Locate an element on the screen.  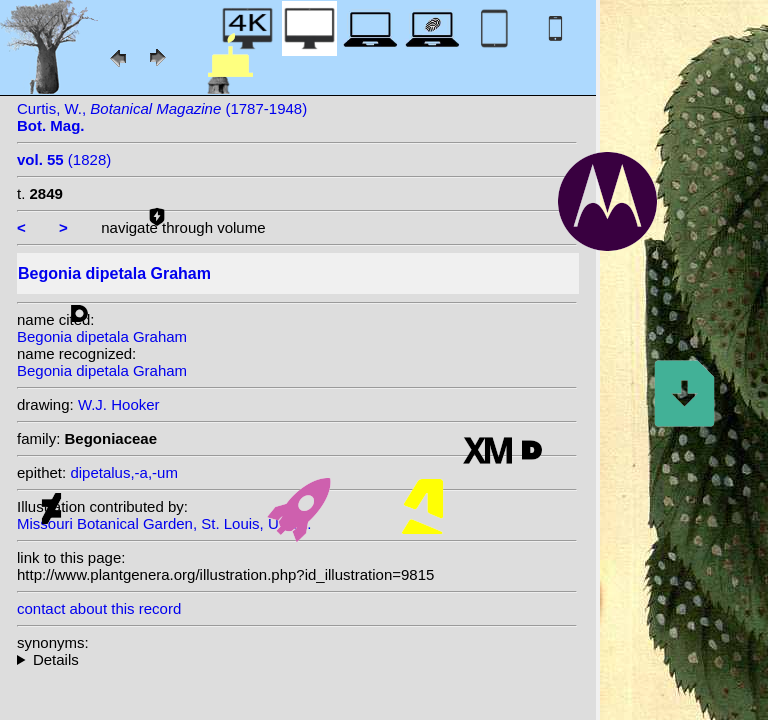
DatoCMS logo is located at coordinates (79, 313).